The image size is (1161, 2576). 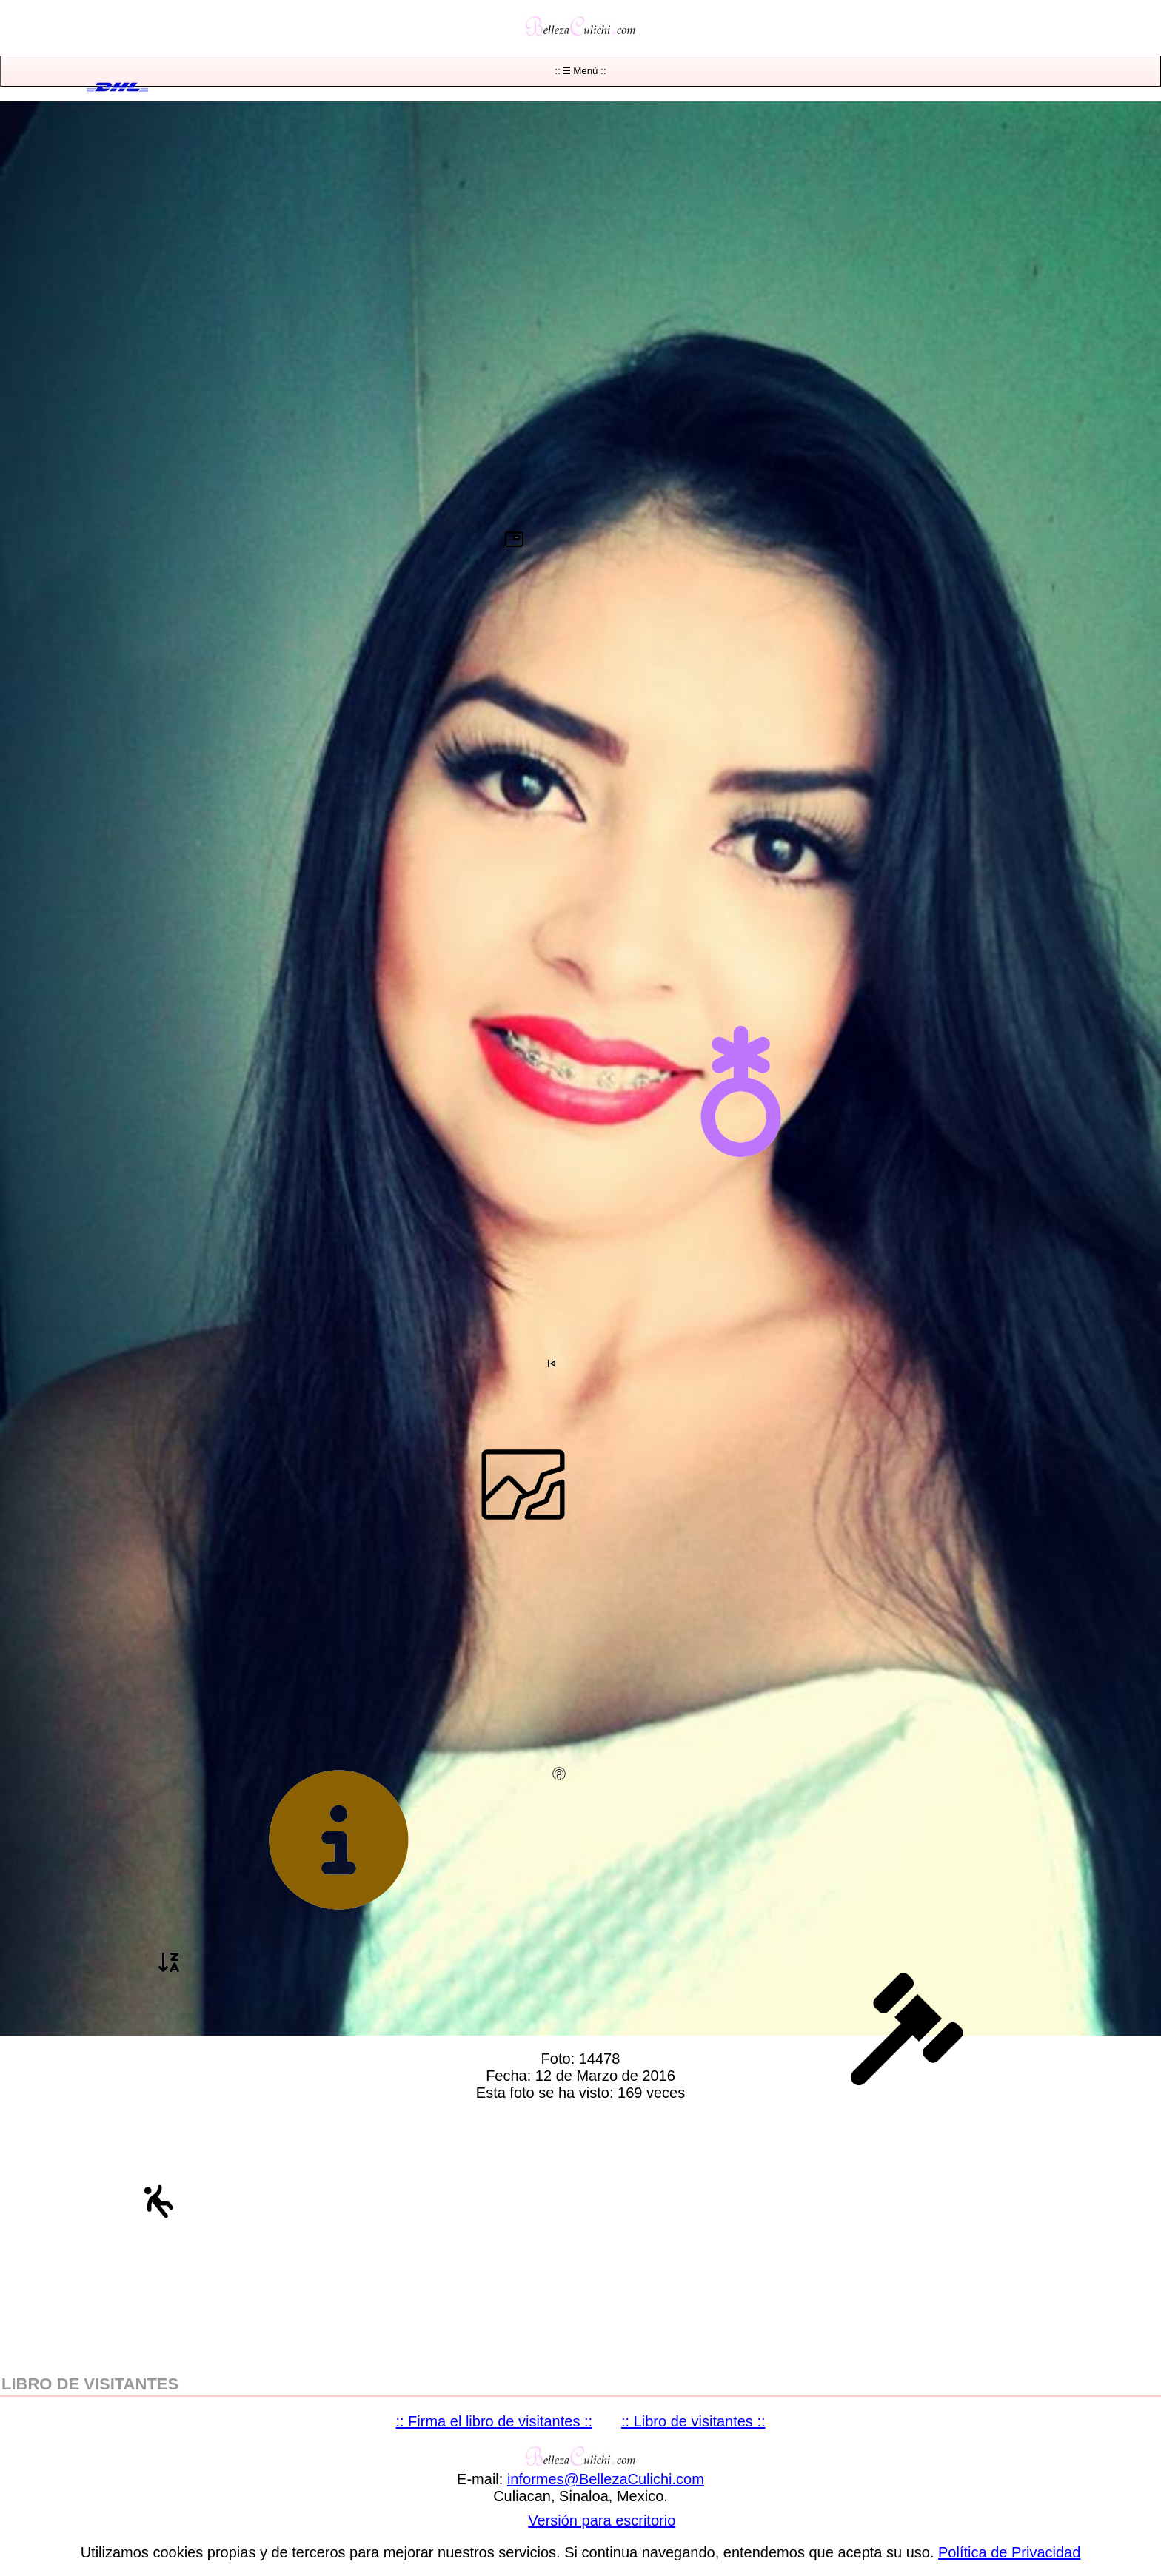 What do you see at coordinates (523, 1484) in the screenshot?
I see `indicates a broken or corrupted image file` at bounding box center [523, 1484].